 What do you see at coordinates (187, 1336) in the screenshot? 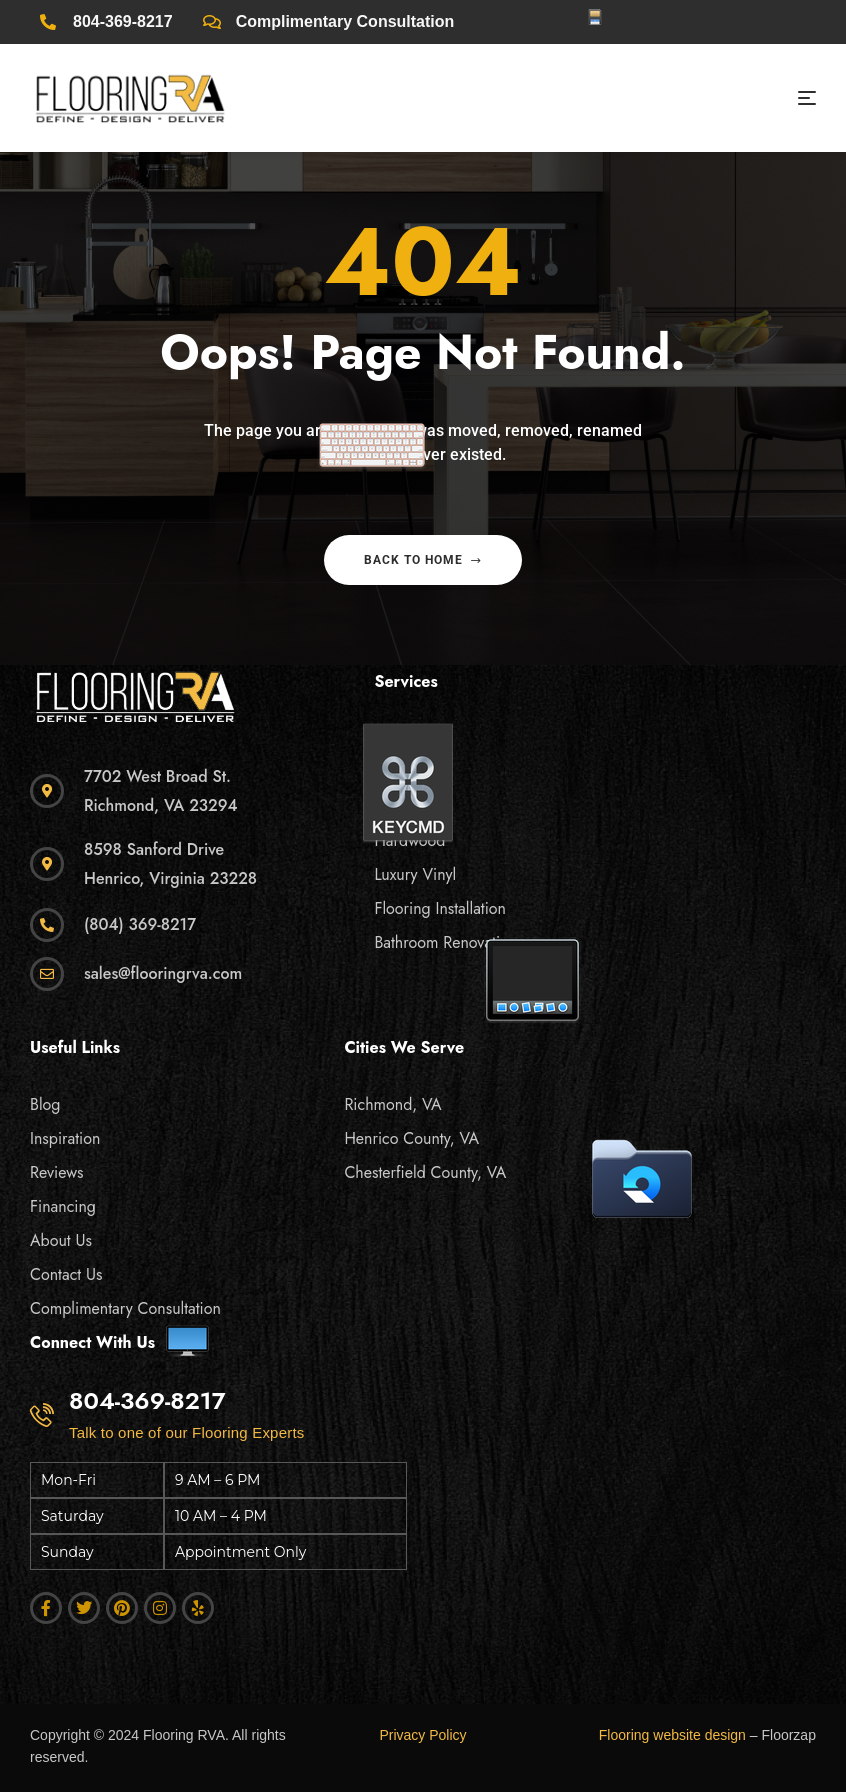
I see `connect to an external display` at bounding box center [187, 1336].